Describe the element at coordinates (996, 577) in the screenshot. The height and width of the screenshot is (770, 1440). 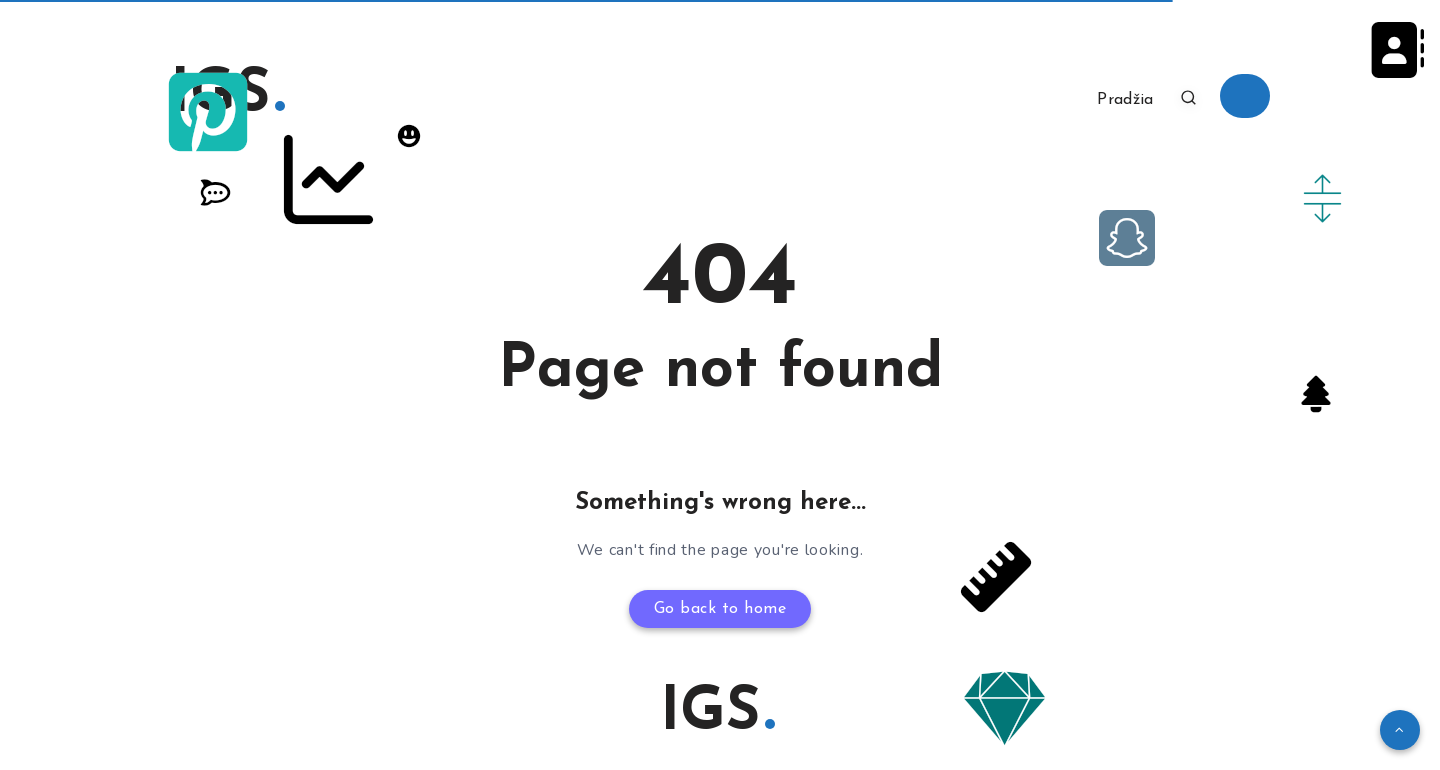
I see `access measurement tools` at that location.